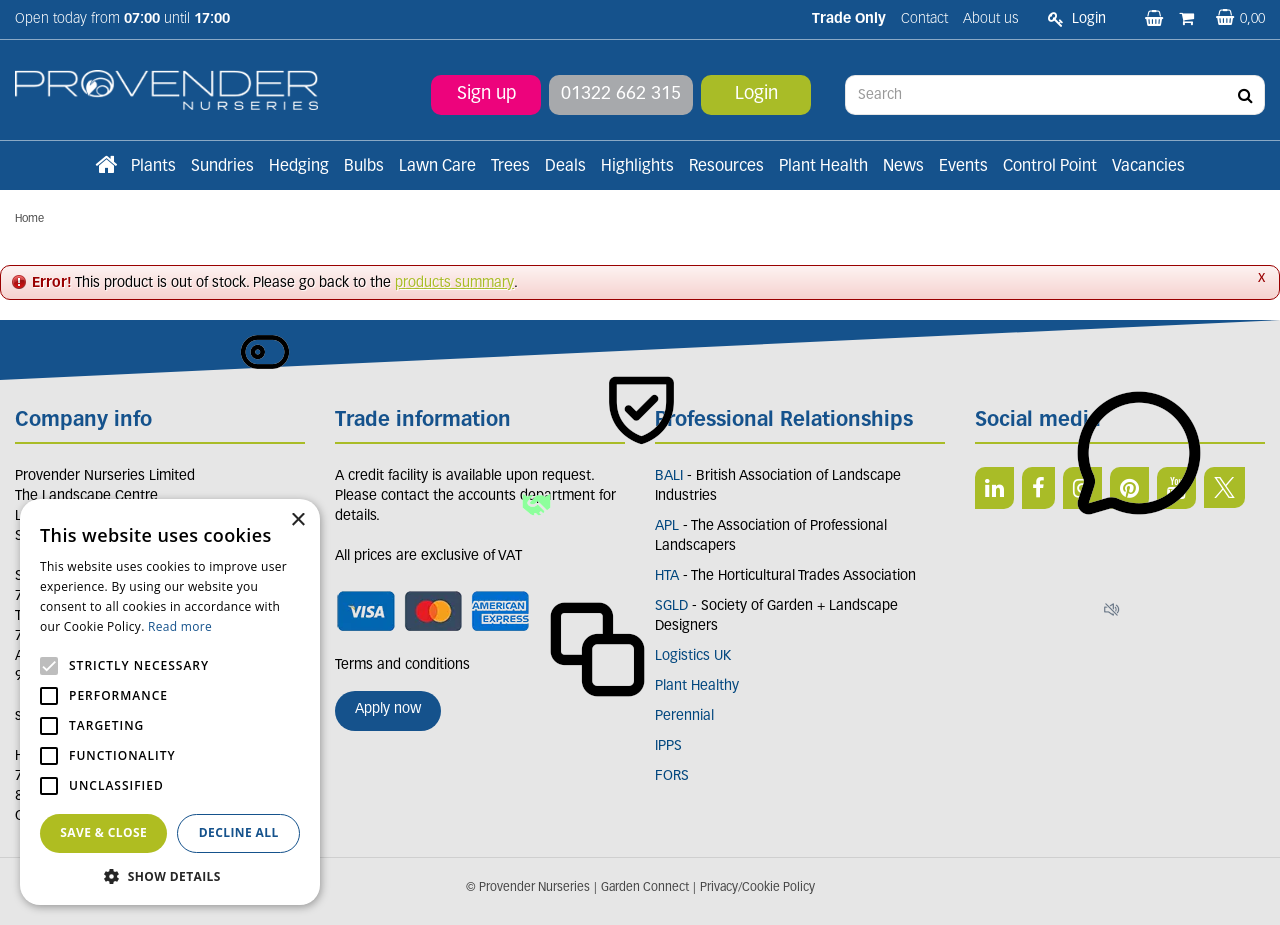  I want to click on indicates verified security or protection status, so click(641, 406).